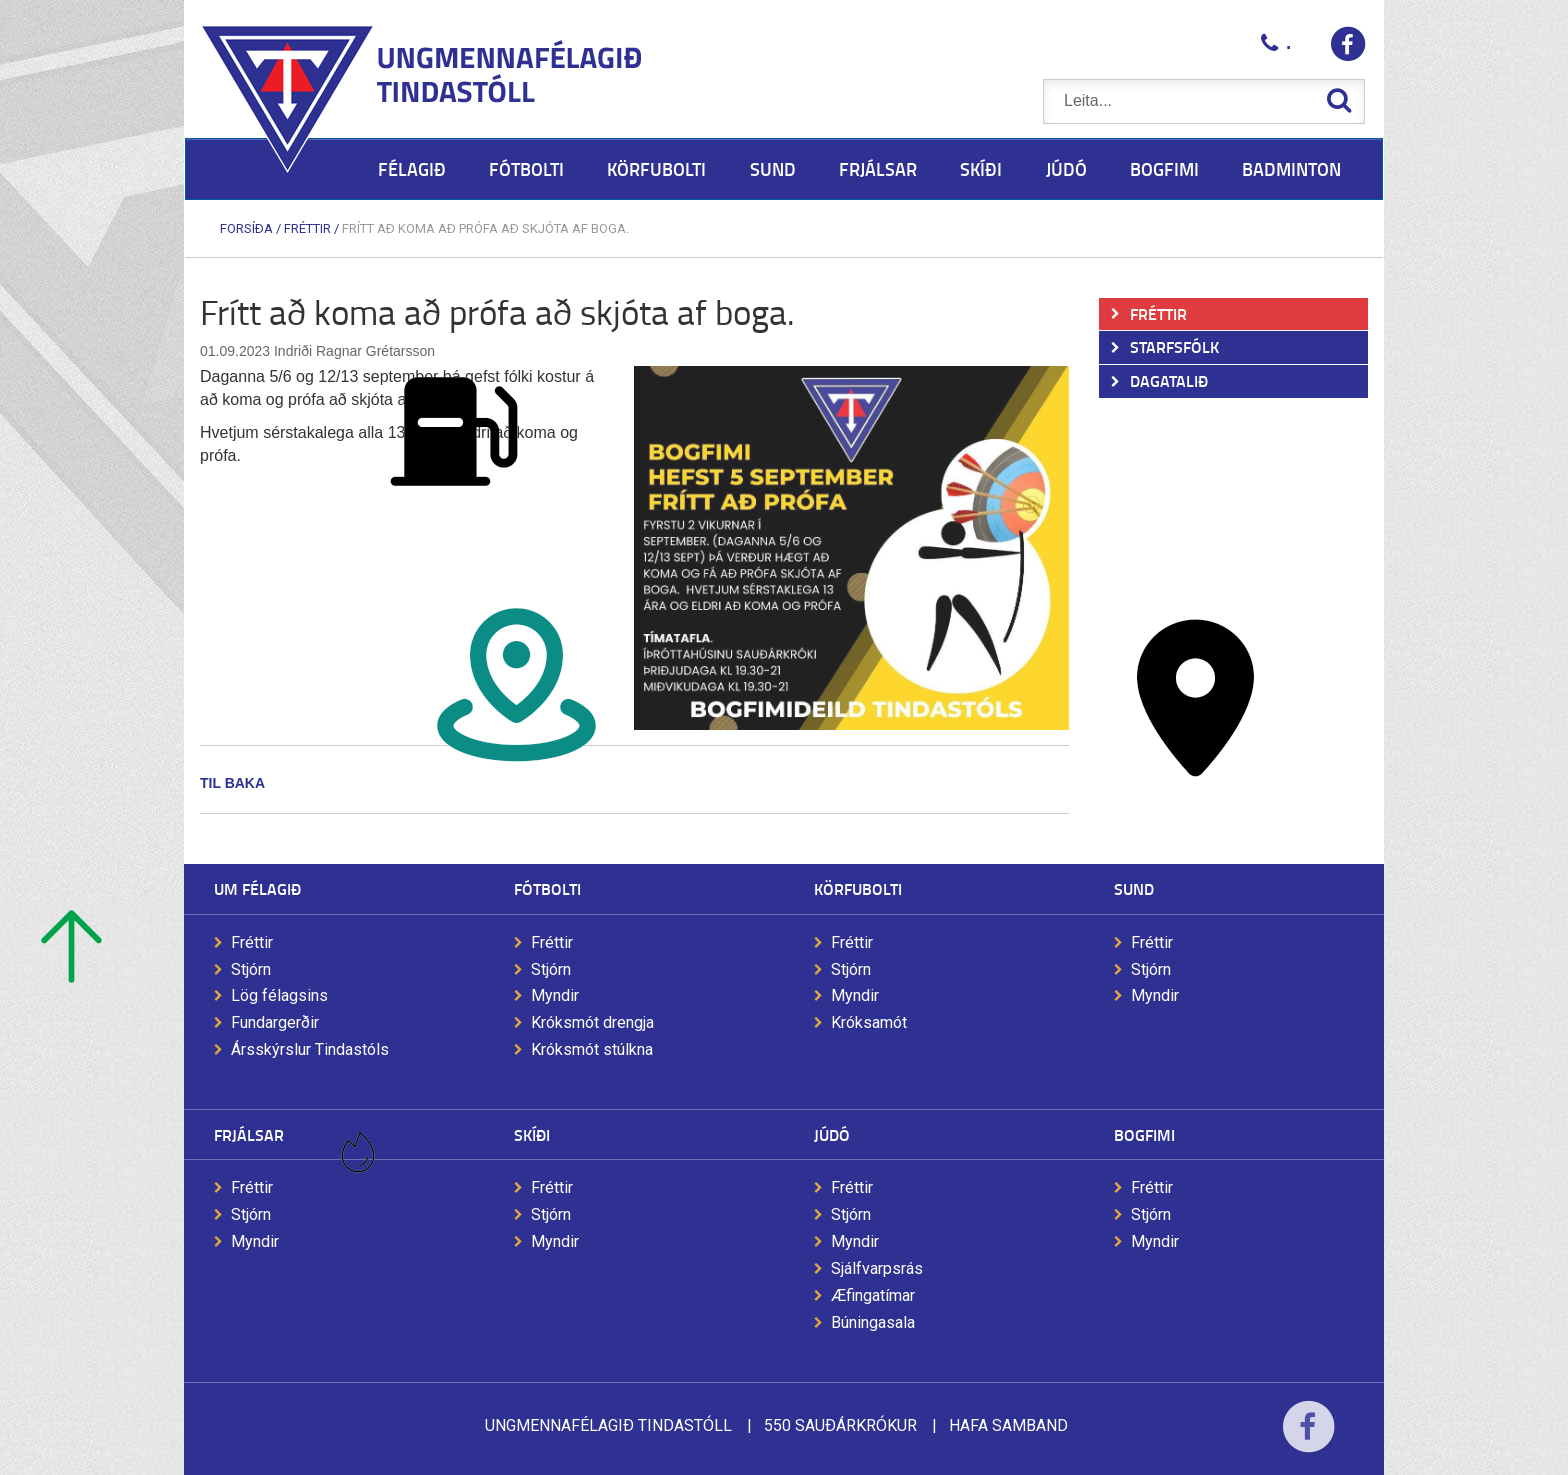 The height and width of the screenshot is (1475, 1568). Describe the element at coordinates (1195, 697) in the screenshot. I see `view current location on map` at that location.